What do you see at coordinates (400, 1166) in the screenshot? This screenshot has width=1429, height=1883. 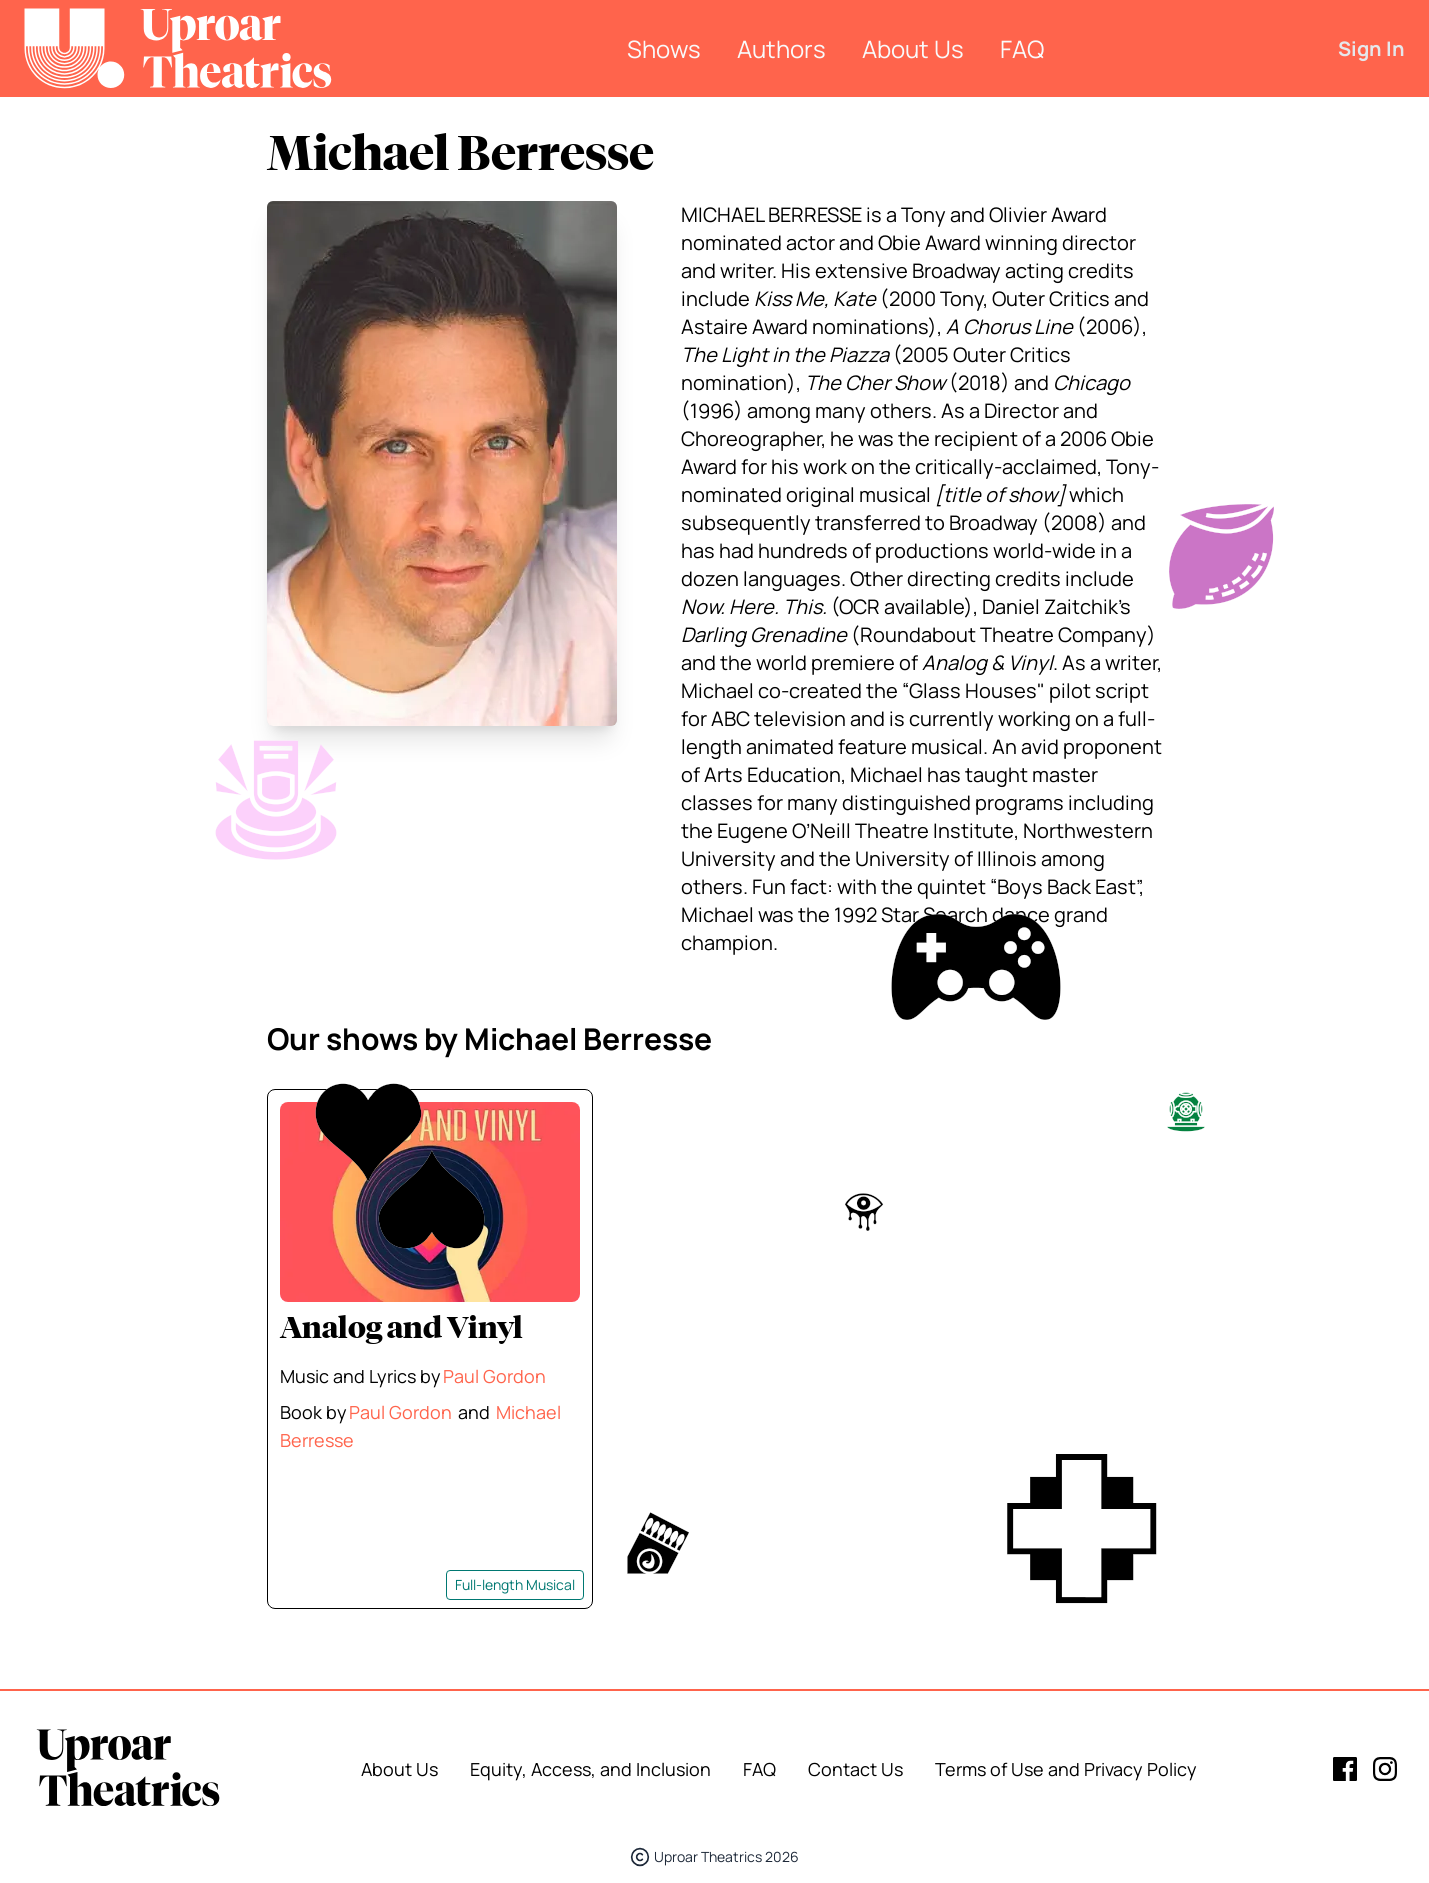 I see `toggle between like and dislike` at bounding box center [400, 1166].